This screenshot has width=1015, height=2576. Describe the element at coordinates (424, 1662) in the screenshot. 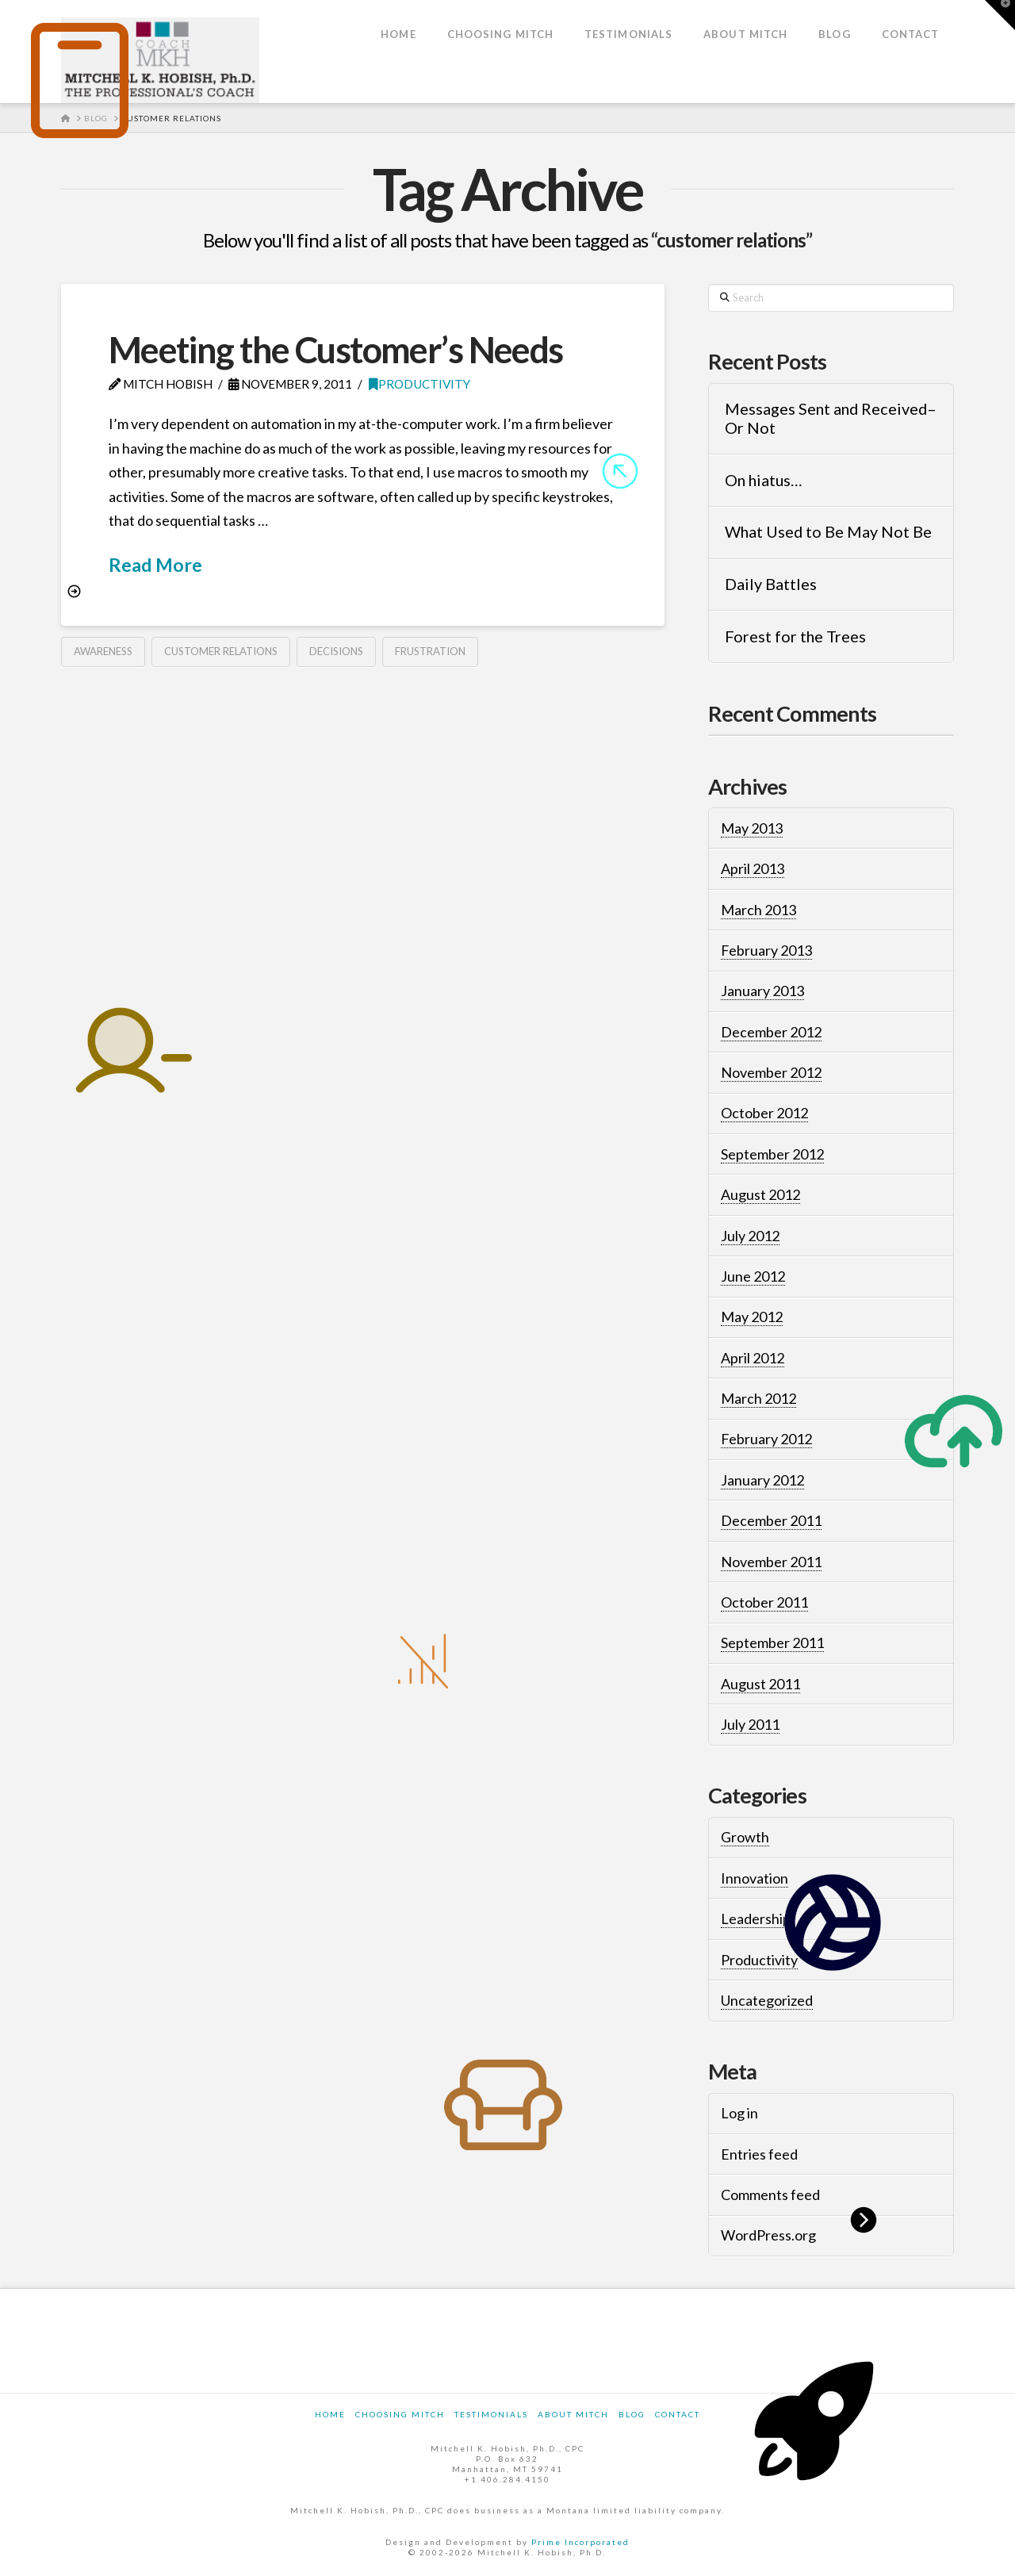

I see `no cellular signal available` at that location.